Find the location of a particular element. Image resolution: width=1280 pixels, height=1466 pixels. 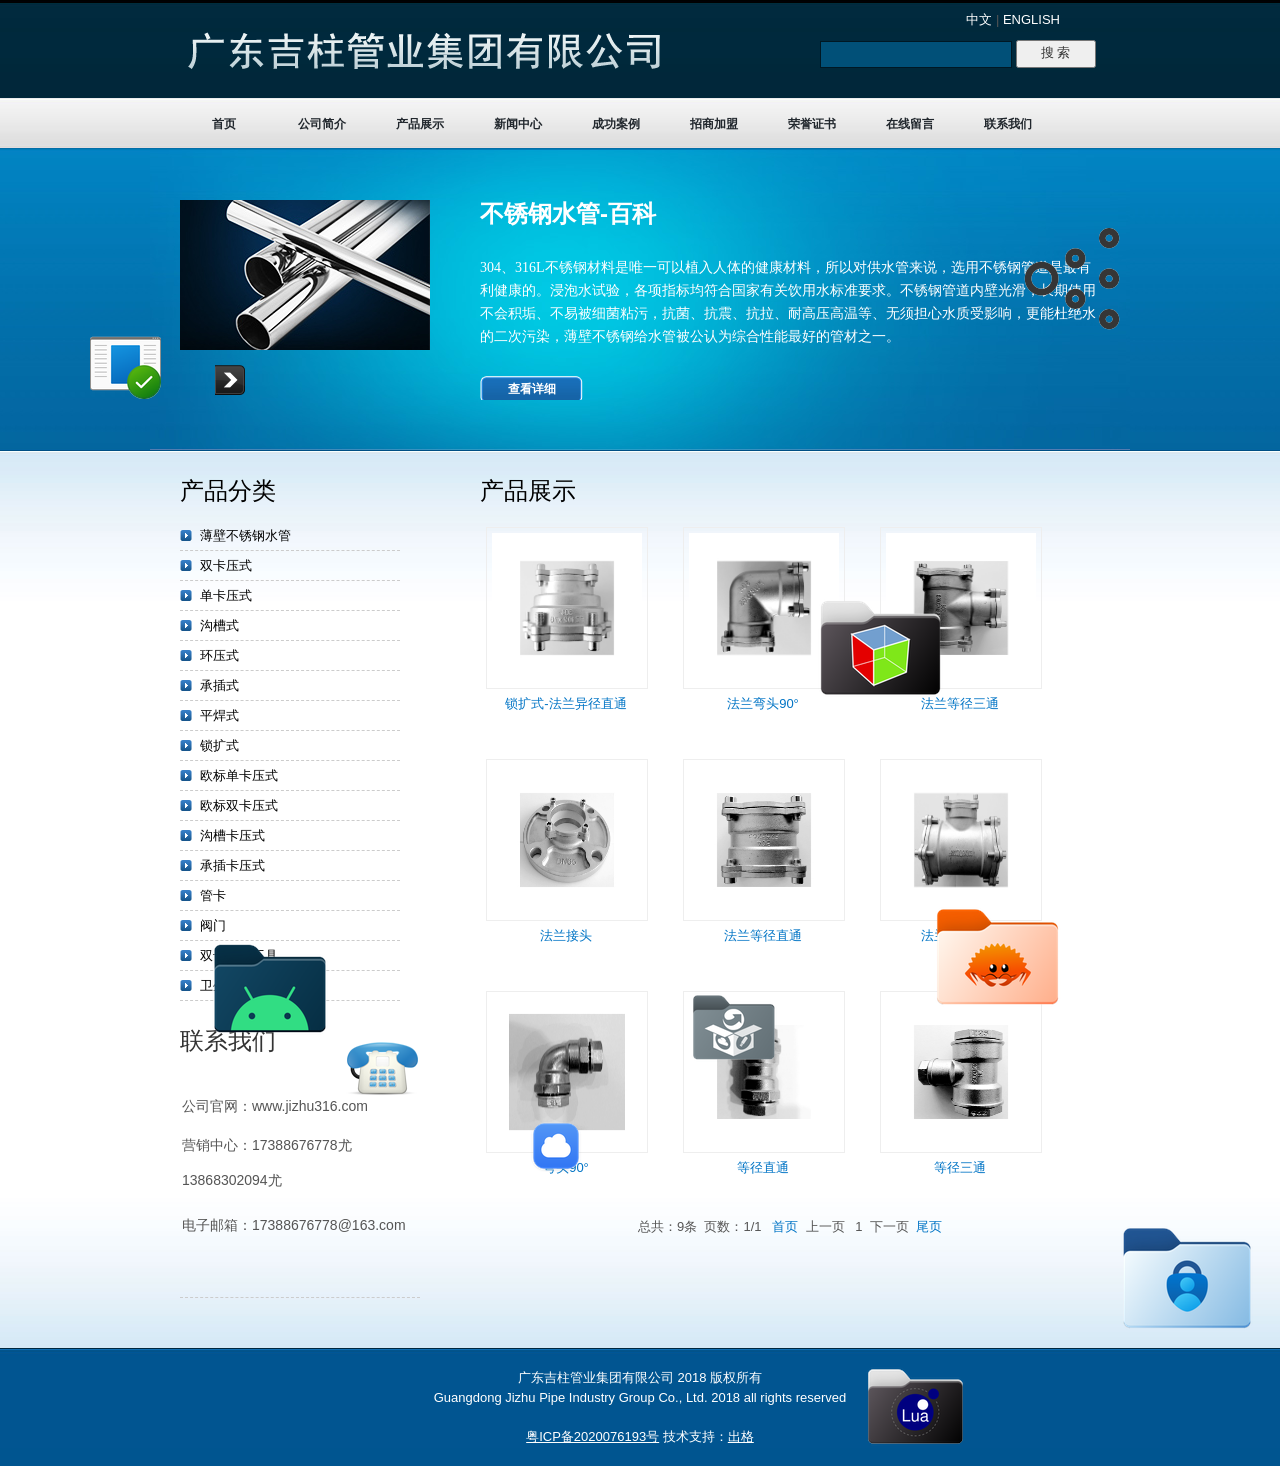

access cloud storage or services is located at coordinates (556, 1146).